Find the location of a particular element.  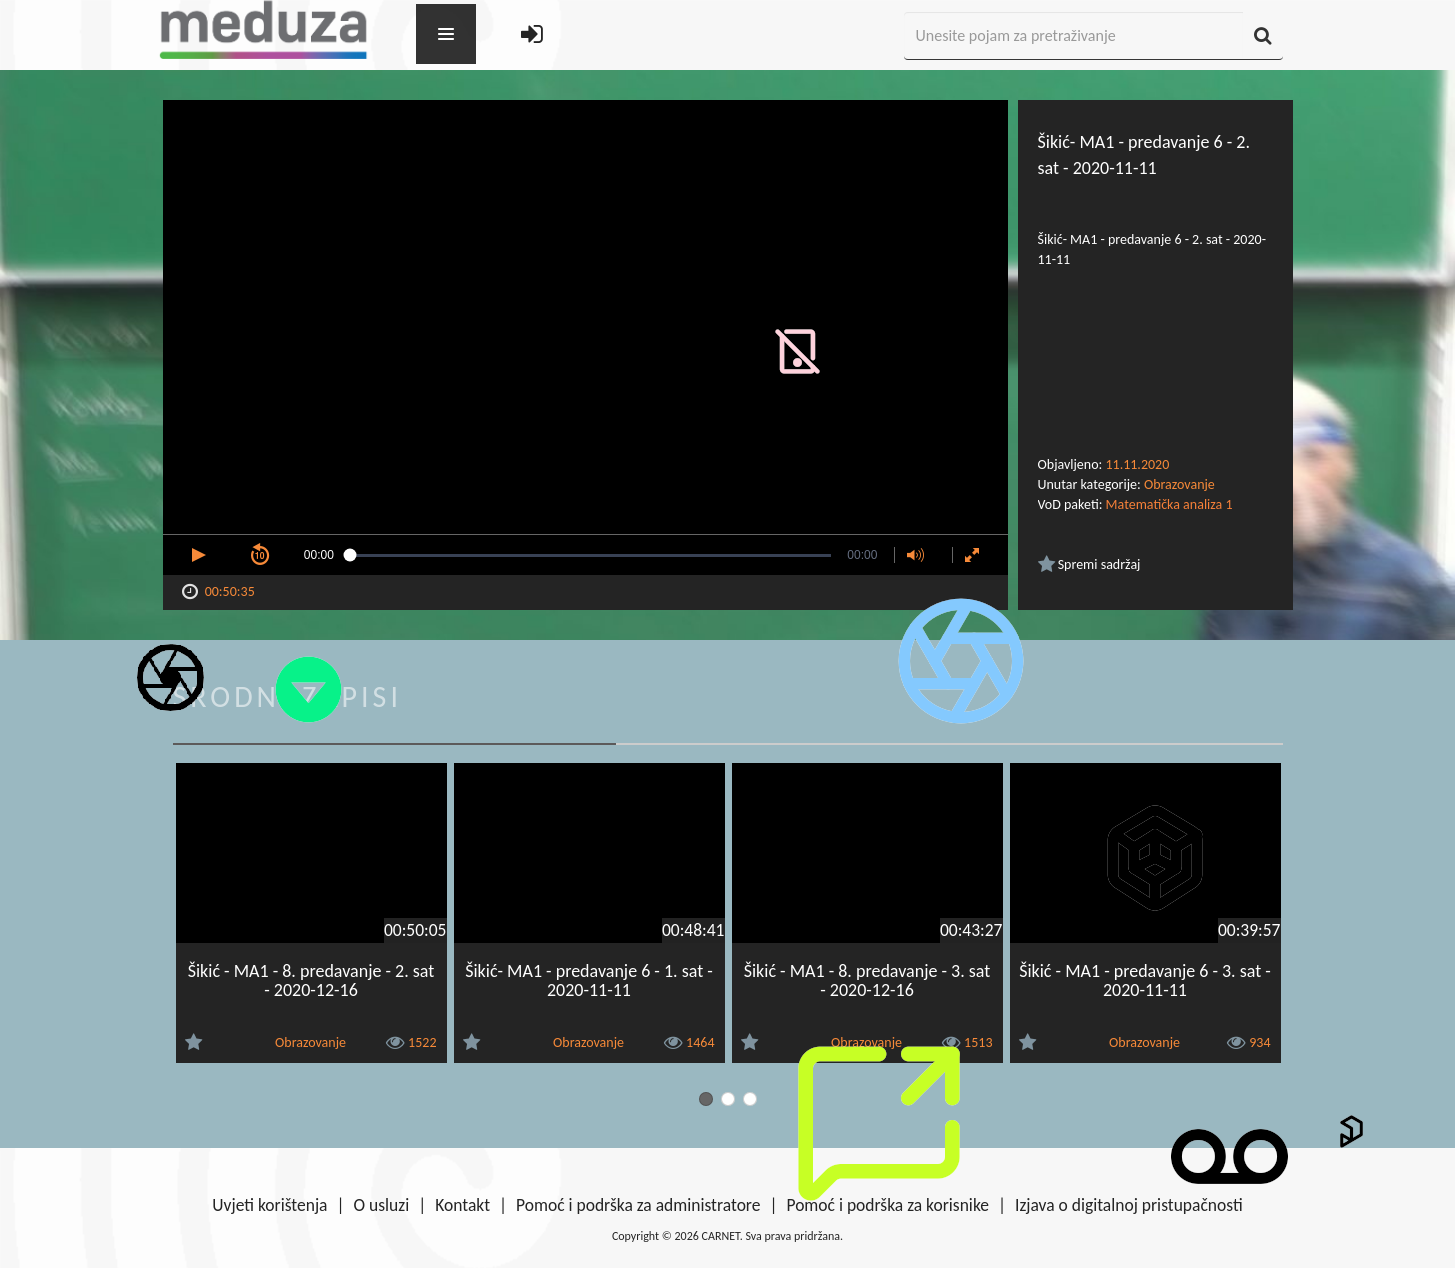

expand dropdown menu or content is located at coordinates (308, 689).